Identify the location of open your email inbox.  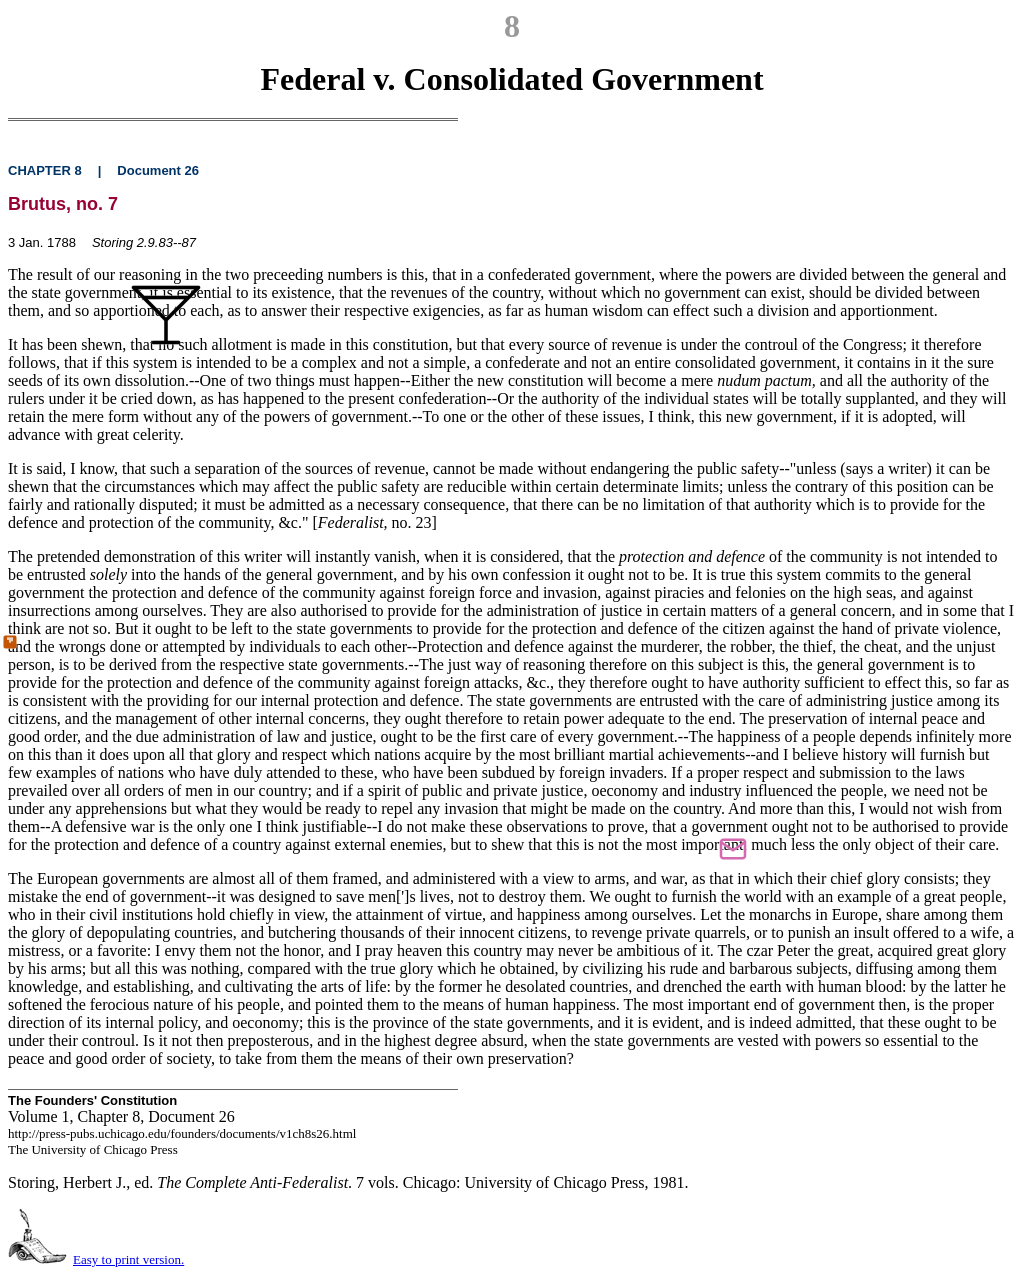
(733, 849).